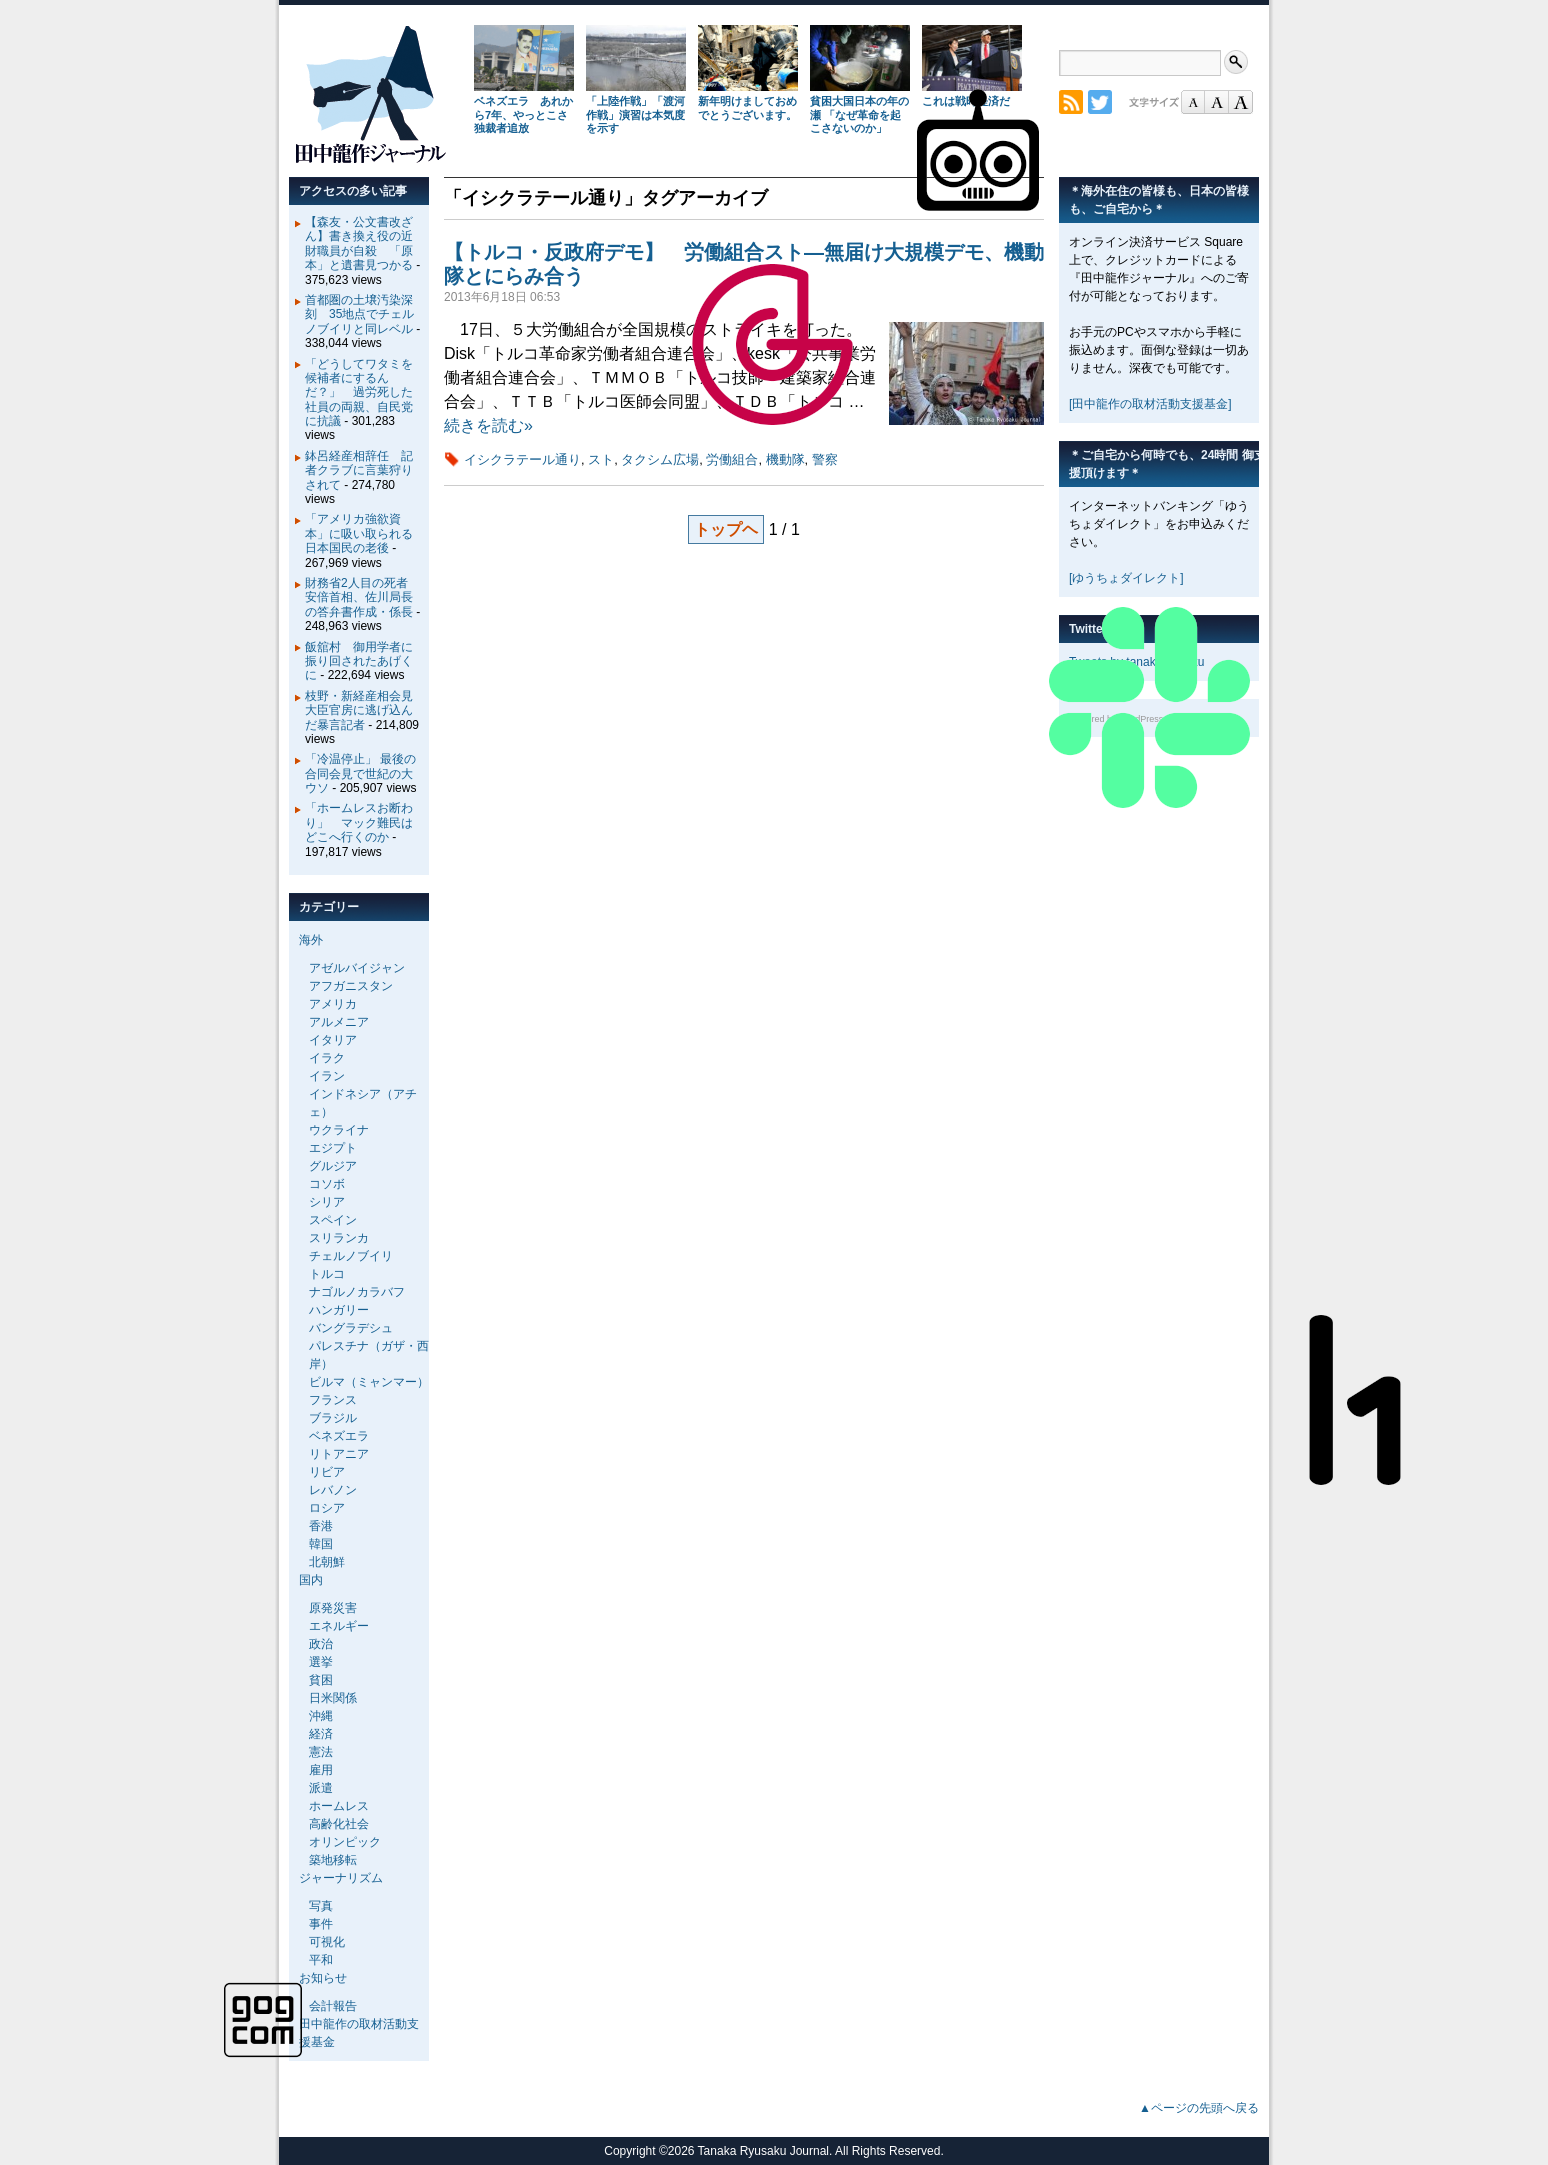  I want to click on open Slack messaging app, so click(1149, 707).